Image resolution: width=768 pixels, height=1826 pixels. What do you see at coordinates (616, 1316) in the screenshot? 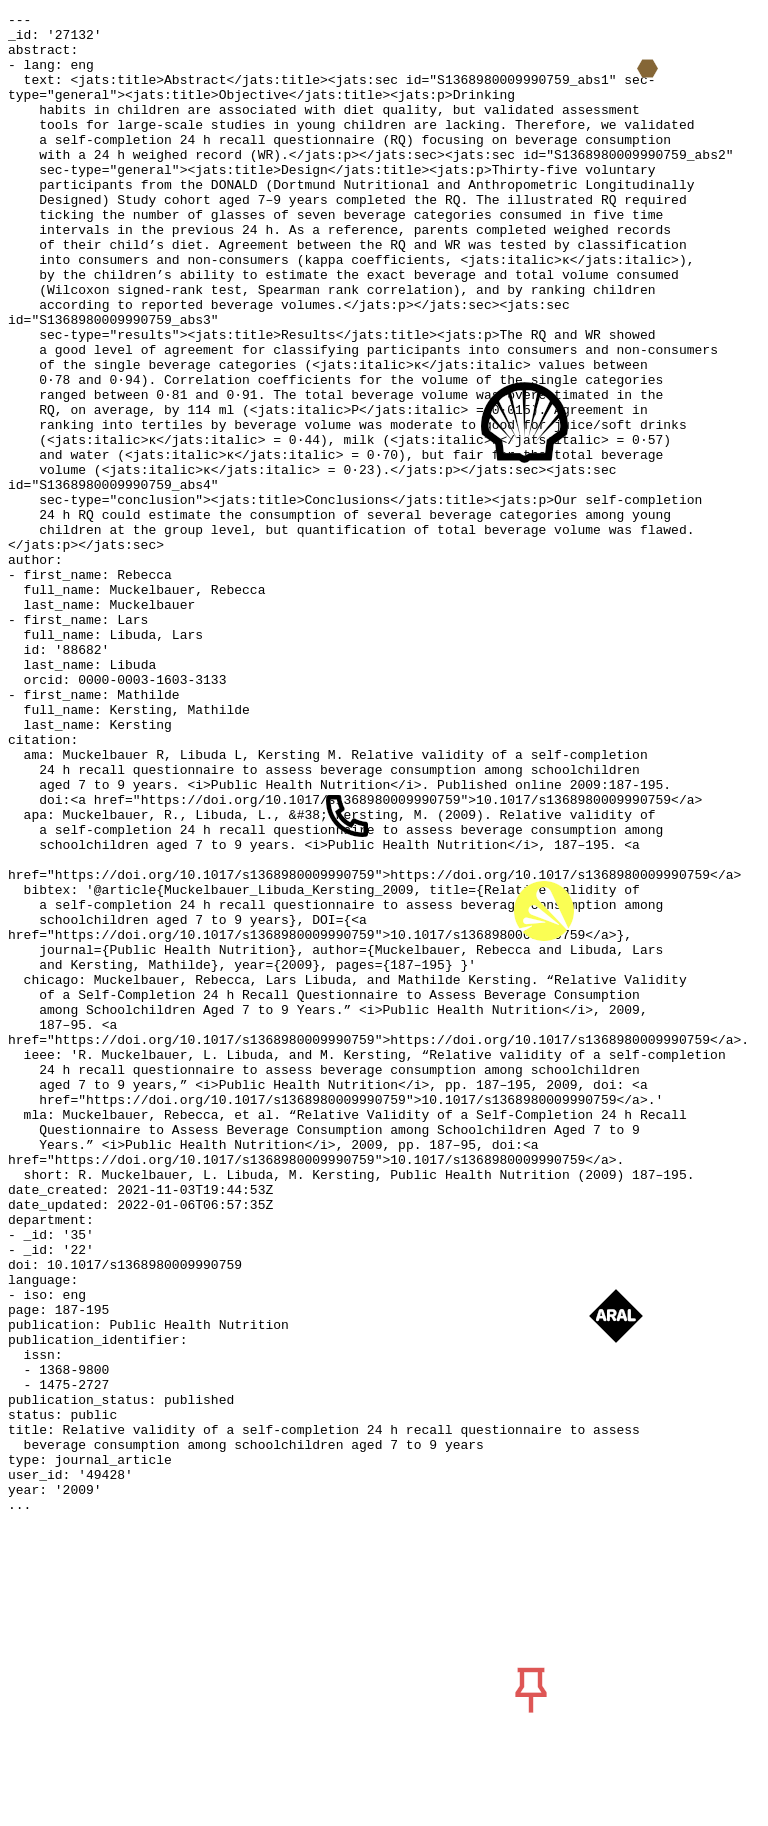
I see `aral gas station brand logo` at bounding box center [616, 1316].